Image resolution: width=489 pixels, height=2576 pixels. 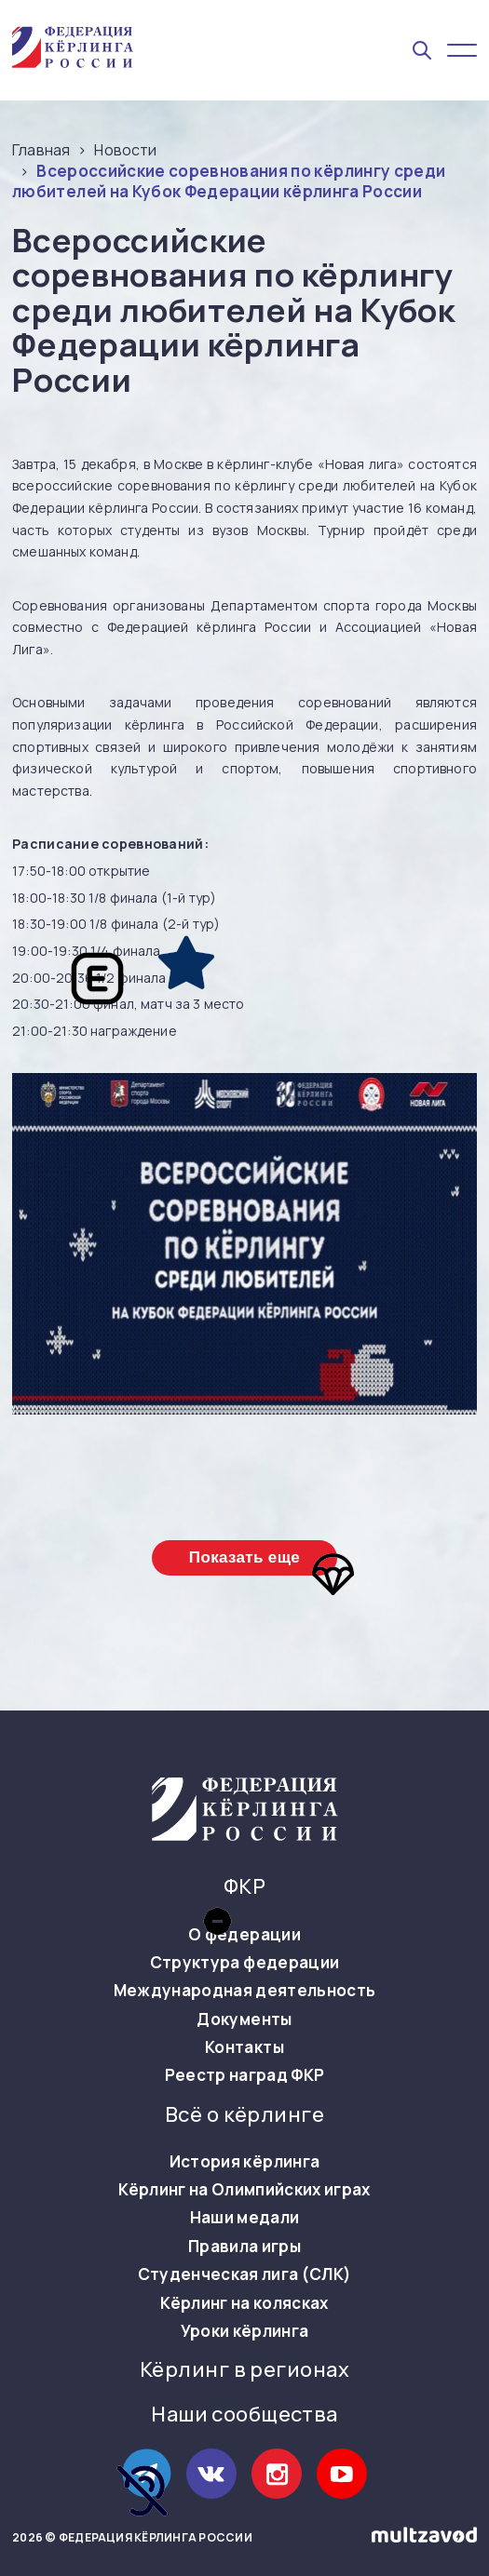 I want to click on mark item as favorite, so click(x=186, y=965).